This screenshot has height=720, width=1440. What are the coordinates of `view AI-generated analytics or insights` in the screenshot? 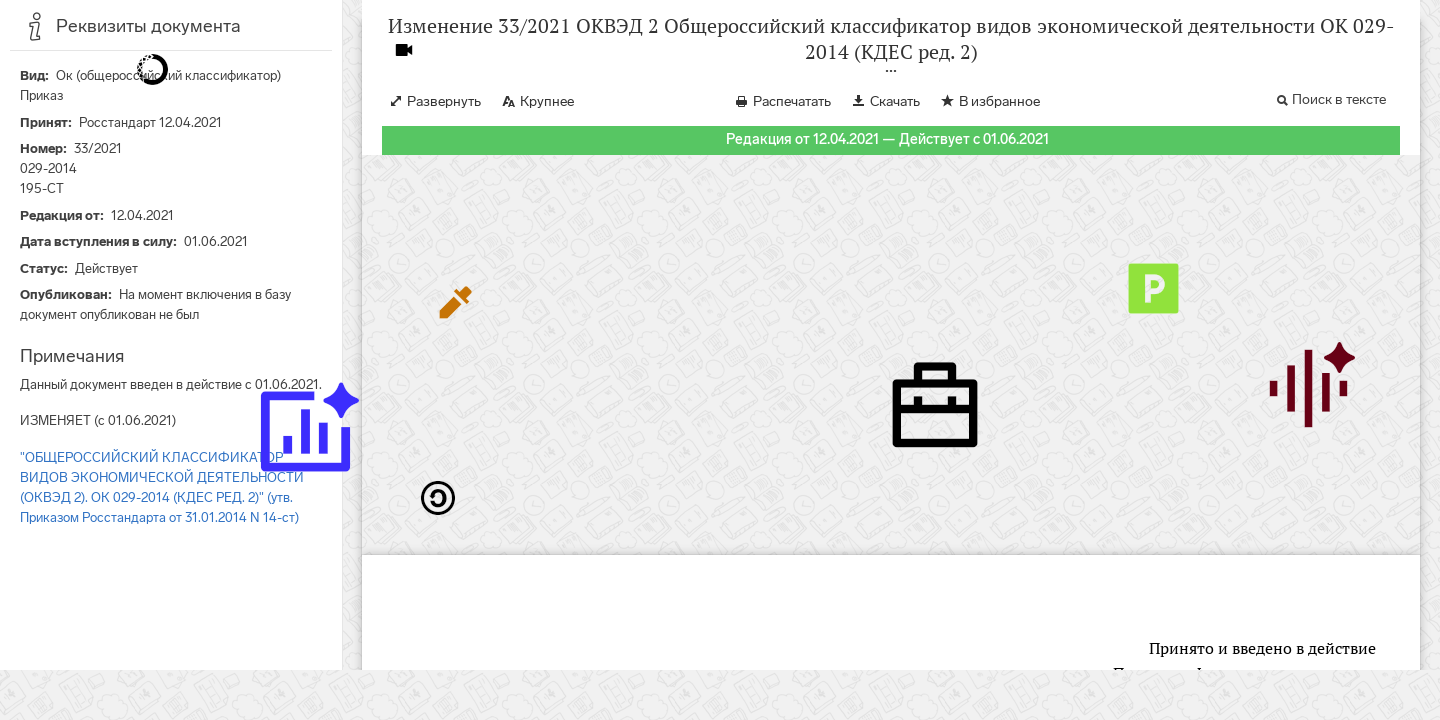 It's located at (305, 431).